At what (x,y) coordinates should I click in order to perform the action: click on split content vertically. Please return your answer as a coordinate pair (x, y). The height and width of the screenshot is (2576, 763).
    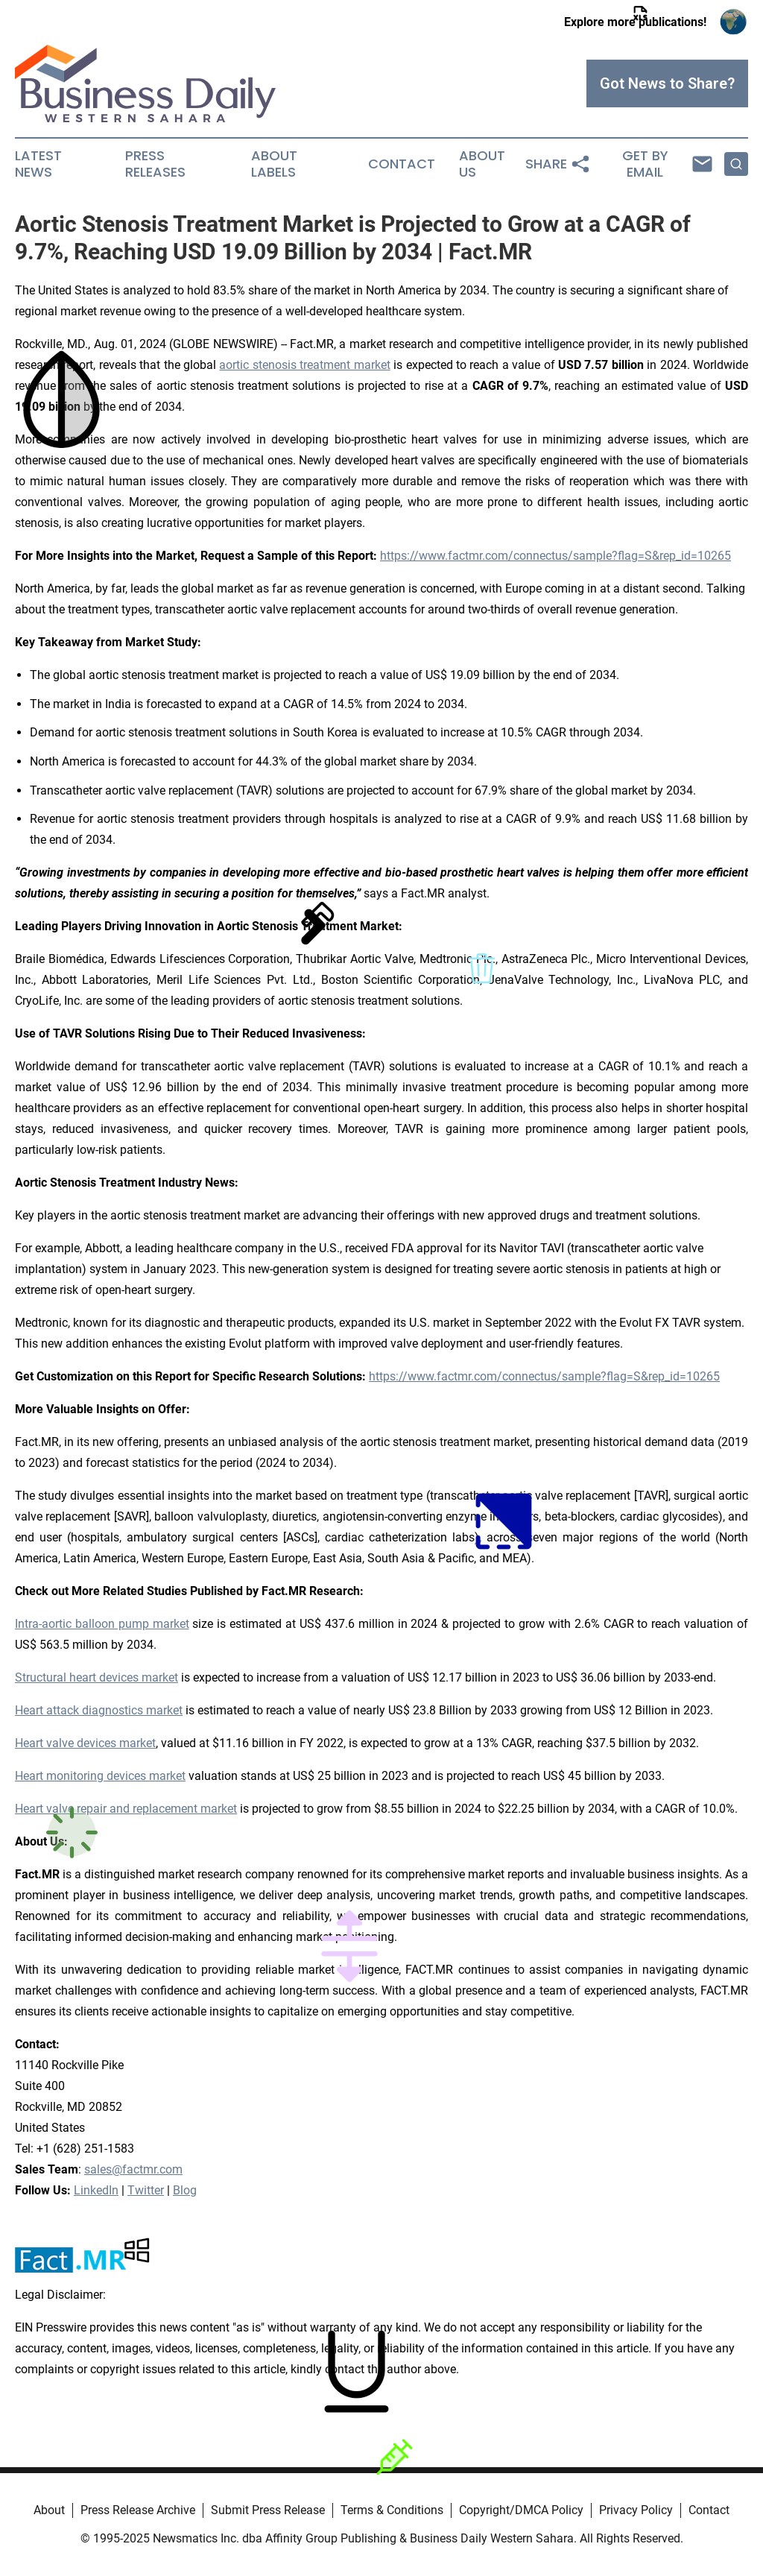
    Looking at the image, I should click on (349, 1946).